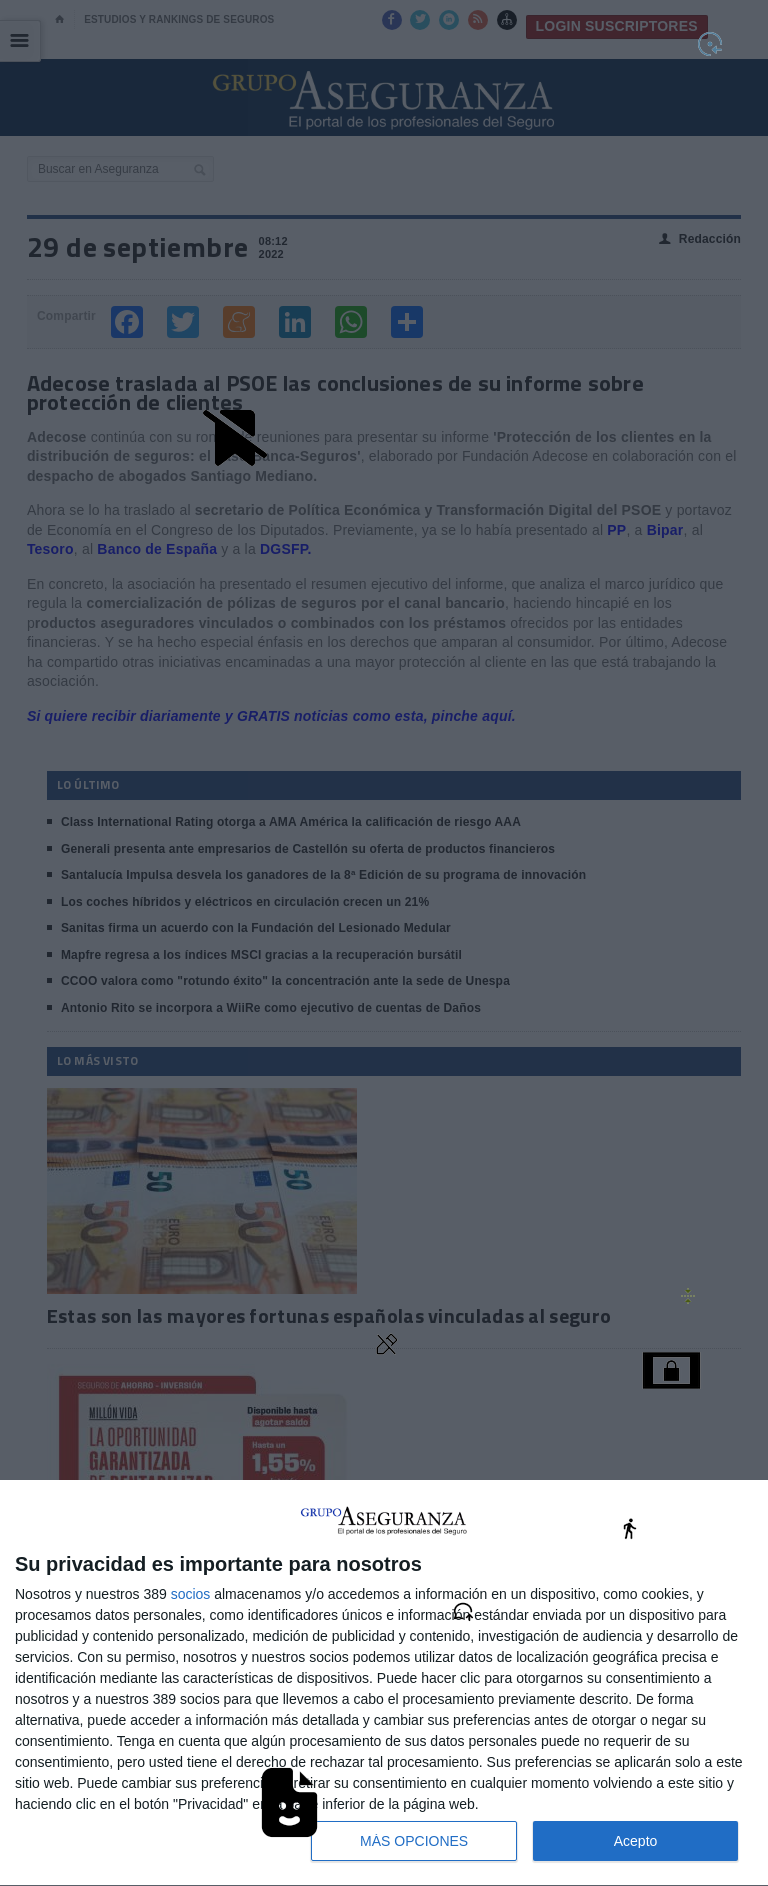 The height and width of the screenshot is (1886, 768). What do you see at coordinates (710, 44) in the screenshot?
I see `indicates an issue is tracked by another issue` at bounding box center [710, 44].